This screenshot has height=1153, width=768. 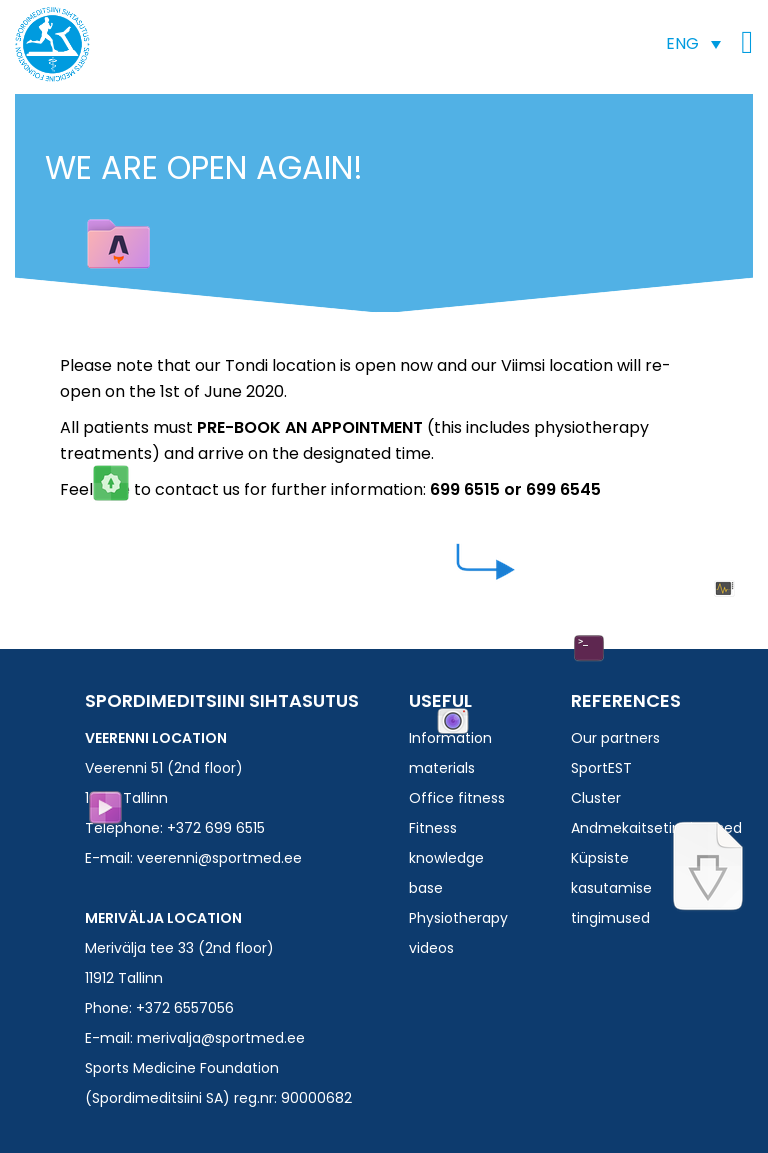 What do you see at coordinates (111, 483) in the screenshot?
I see `check for operating system updates` at bounding box center [111, 483].